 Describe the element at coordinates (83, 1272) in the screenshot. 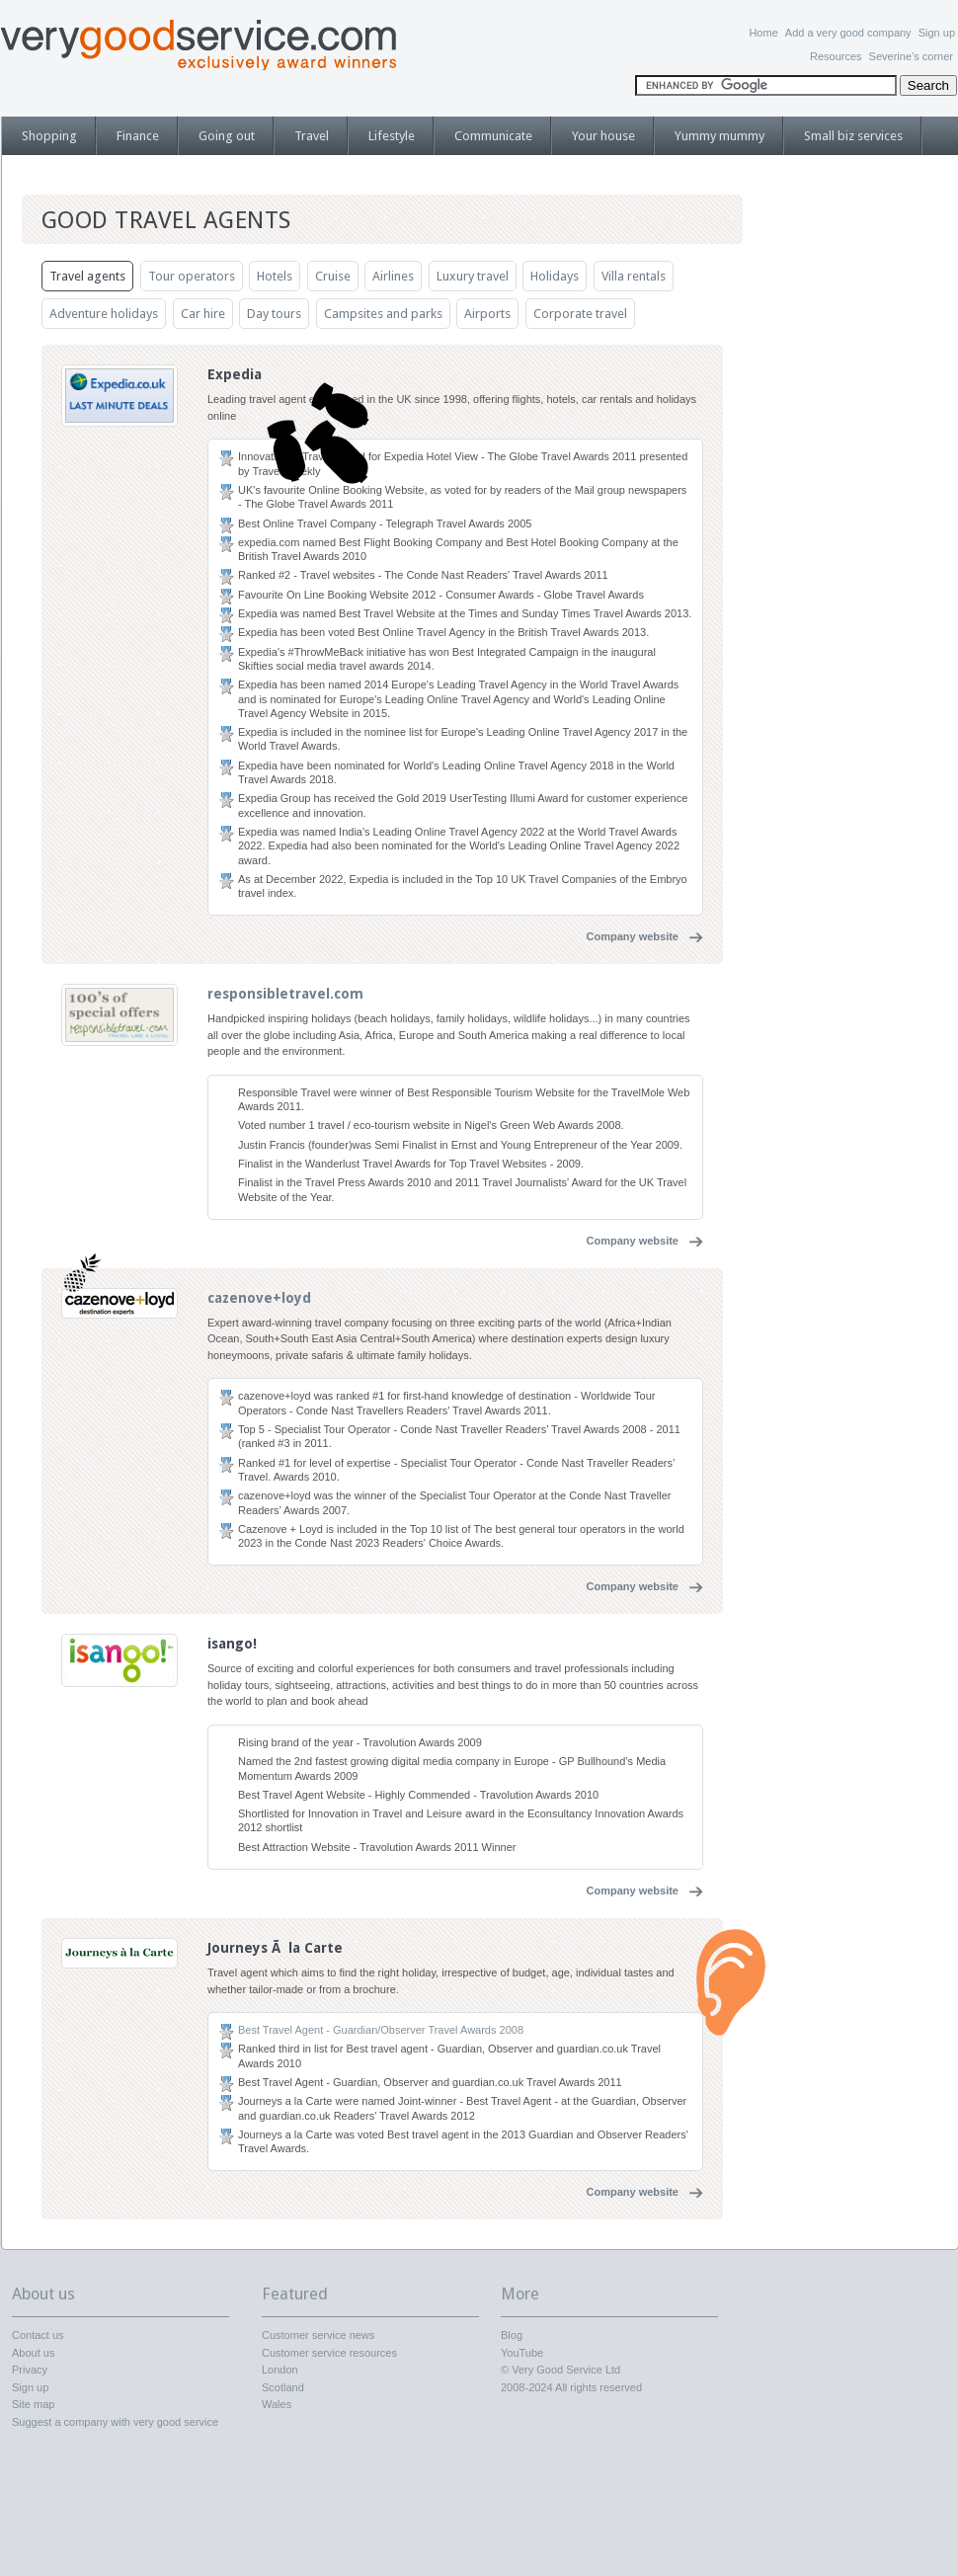

I see `tropical or exotic food category` at that location.